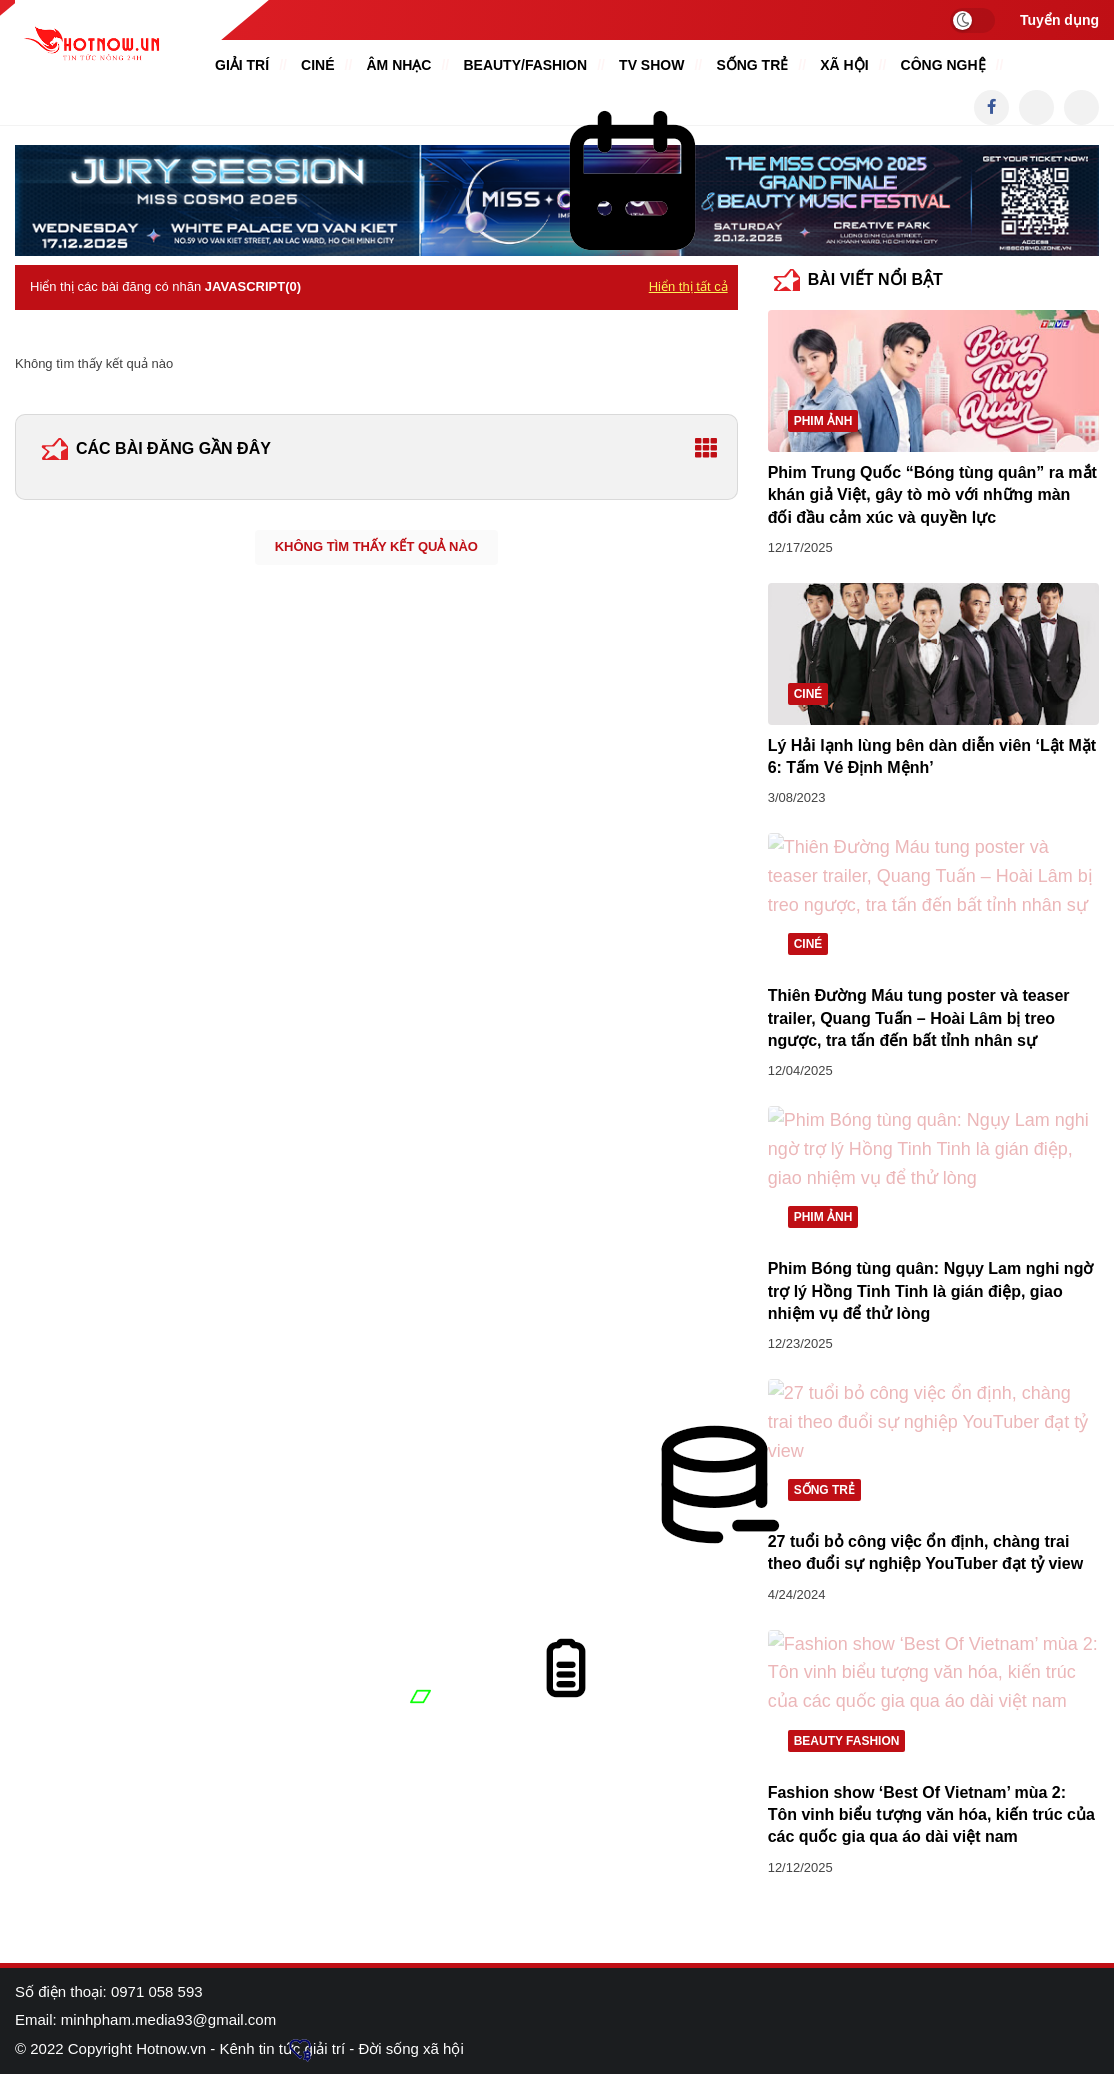 The height and width of the screenshot is (2074, 1114). I want to click on remove a database or data source, so click(714, 1484).